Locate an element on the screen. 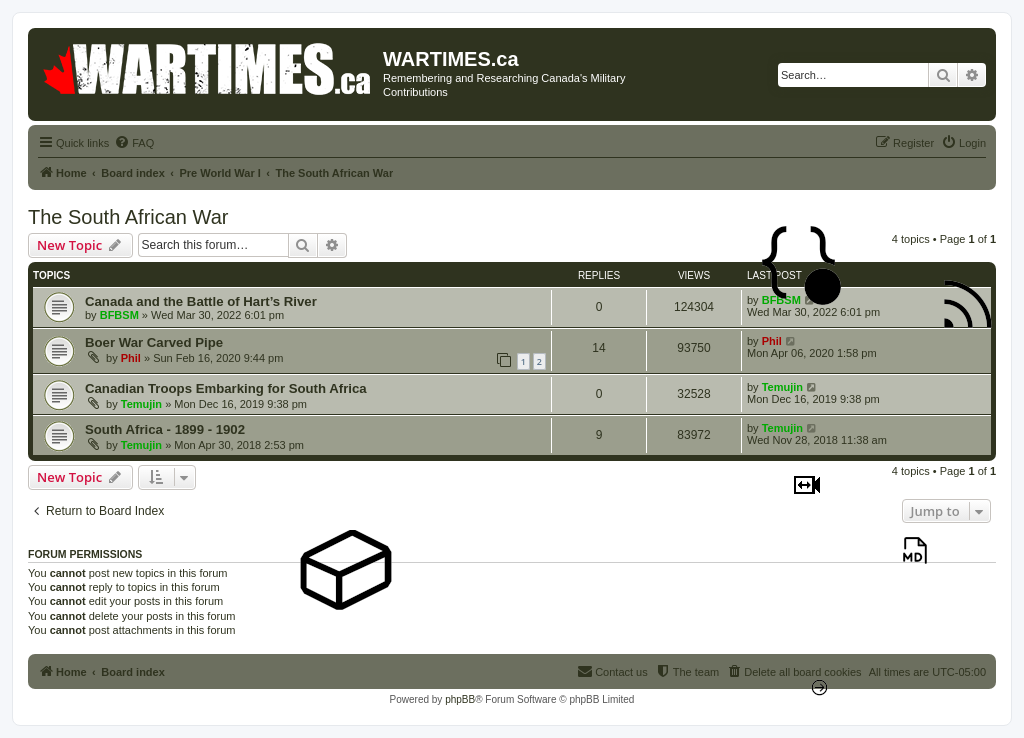 The height and width of the screenshot is (738, 1024). indicates a code block or JSON object with additional information is located at coordinates (798, 262).